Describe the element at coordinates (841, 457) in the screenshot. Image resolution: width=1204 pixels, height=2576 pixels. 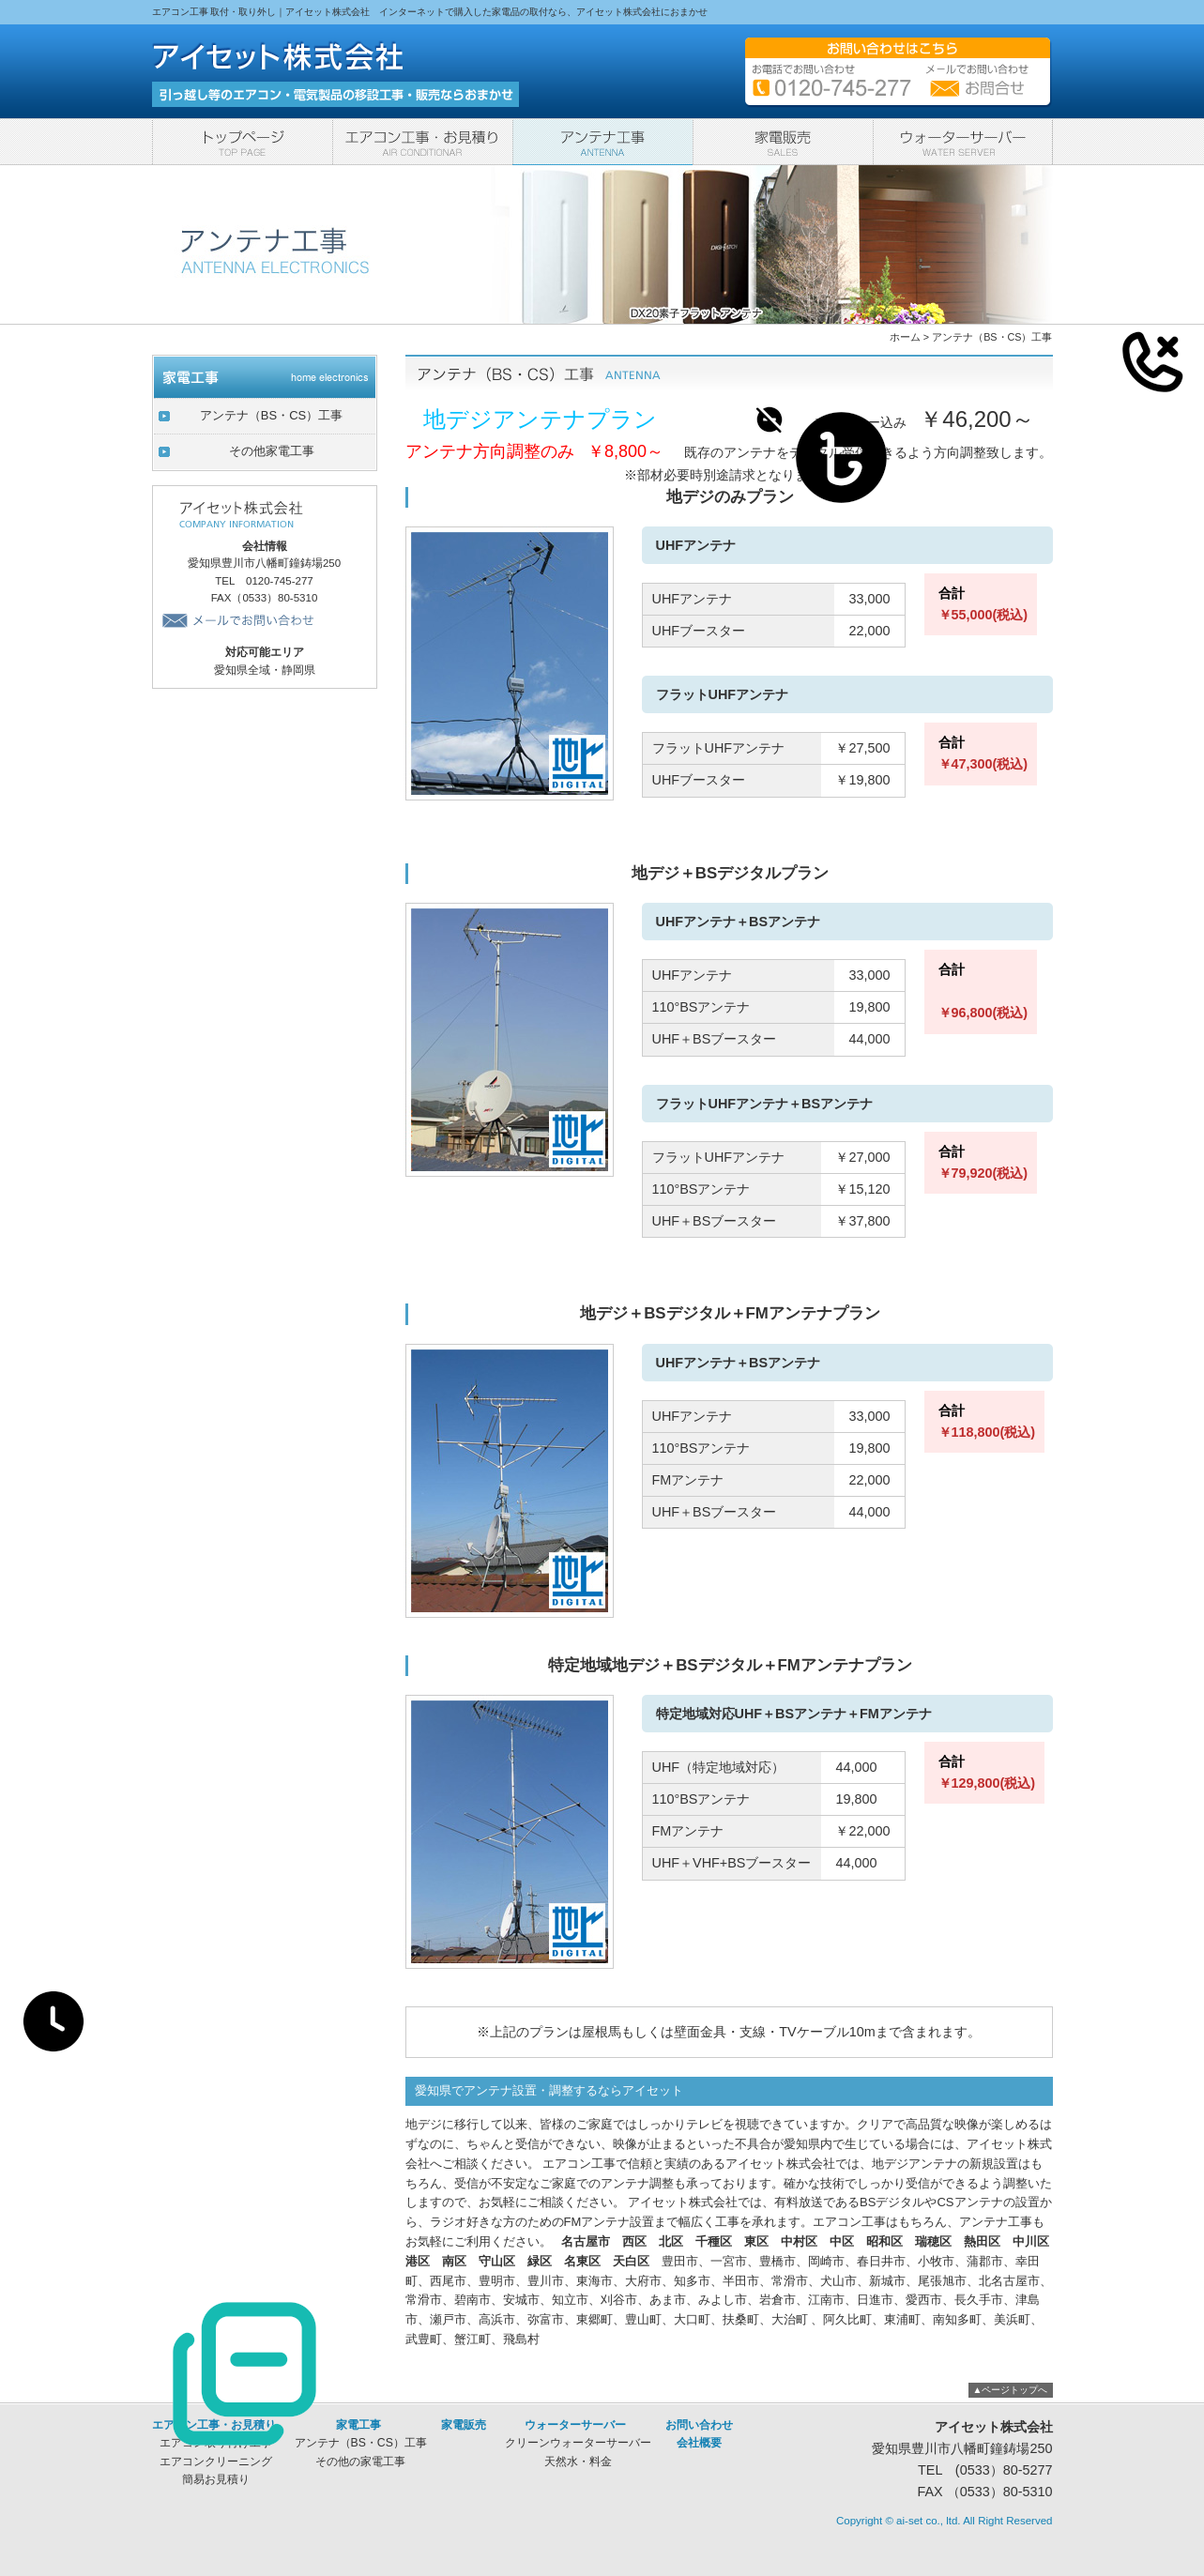
I see `indicates bangladeshi taka currency` at that location.